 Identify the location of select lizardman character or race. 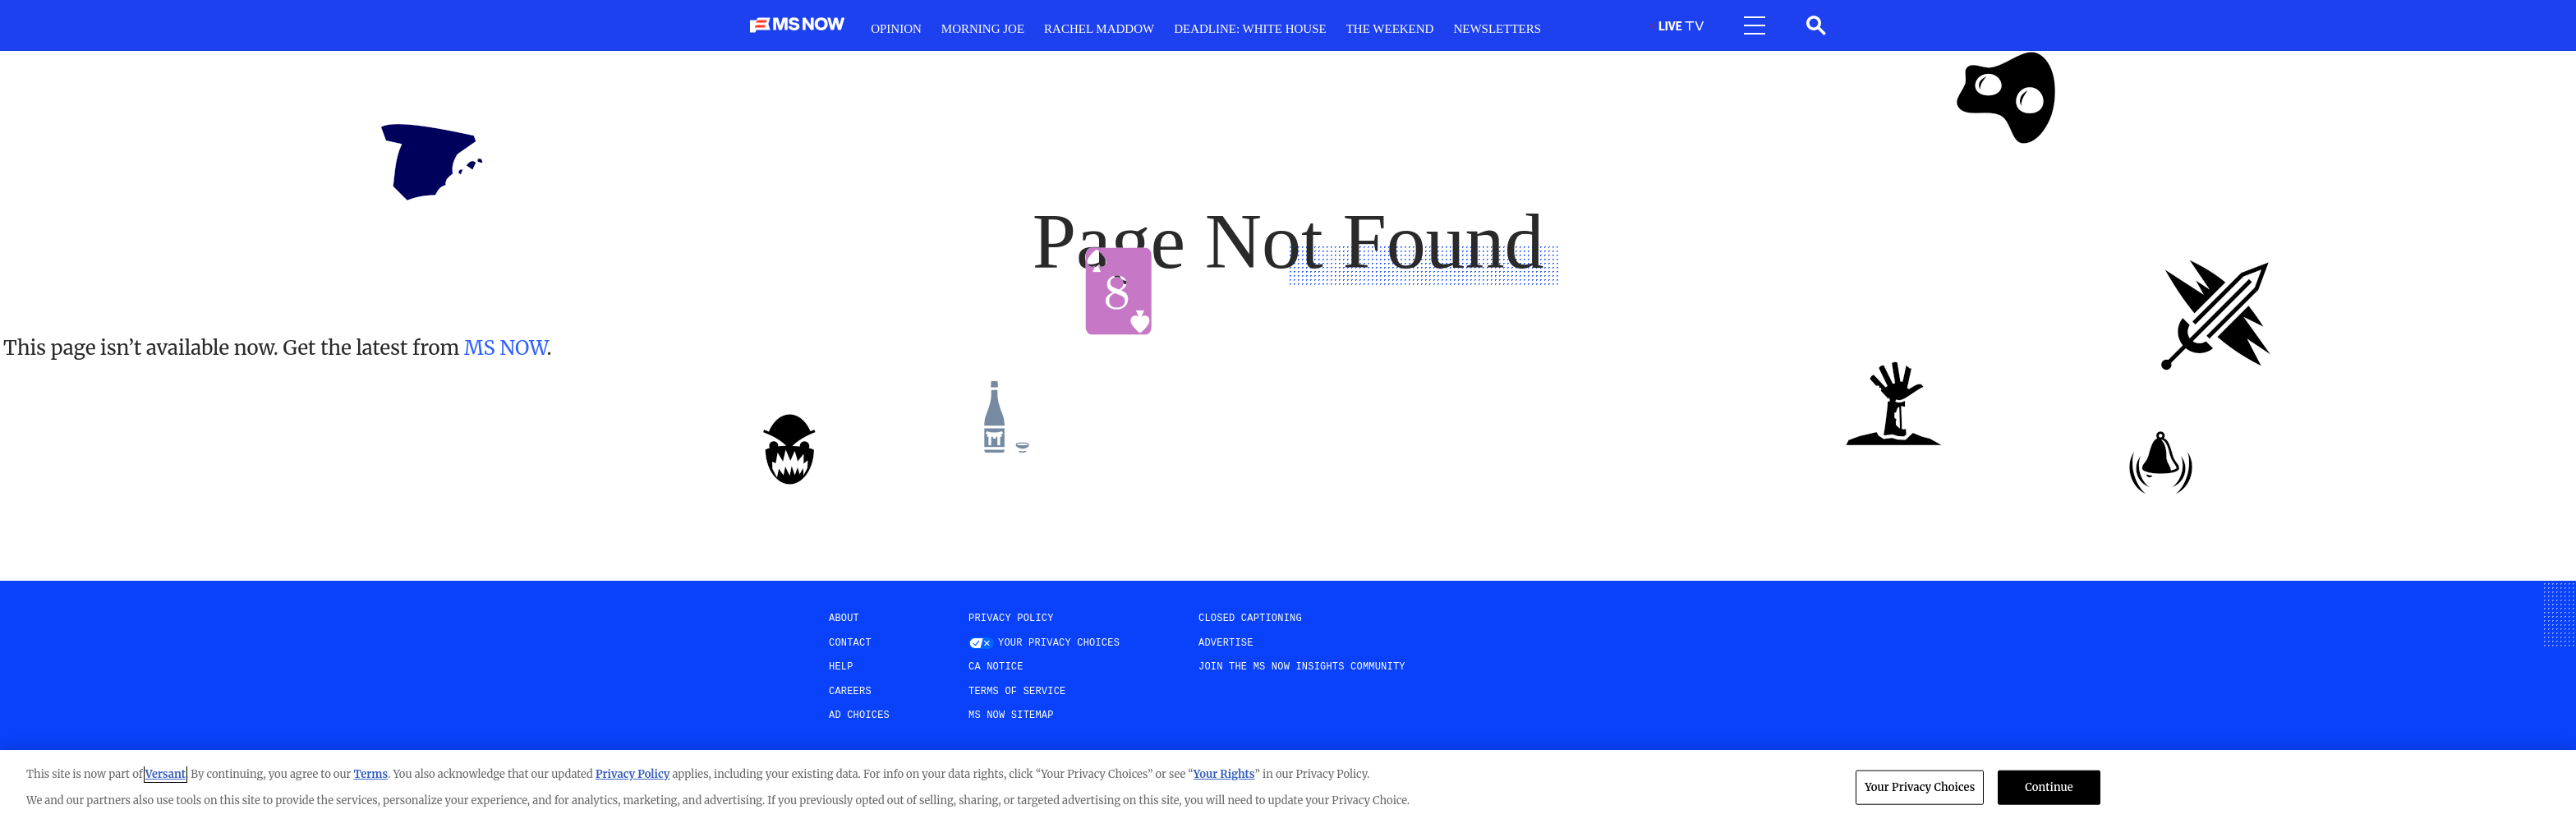
(790, 449).